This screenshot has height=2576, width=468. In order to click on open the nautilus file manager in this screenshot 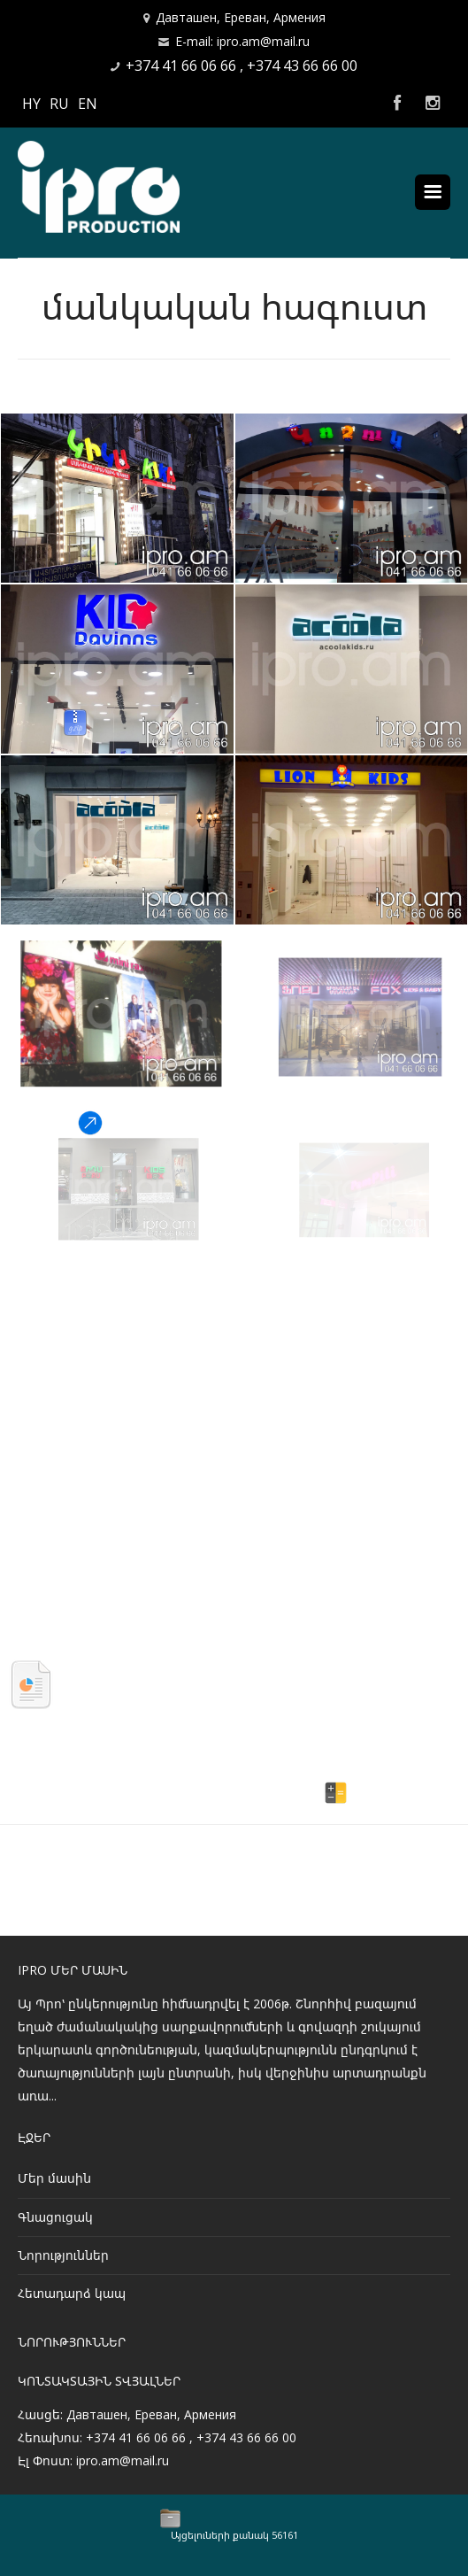, I will do `click(170, 2518)`.